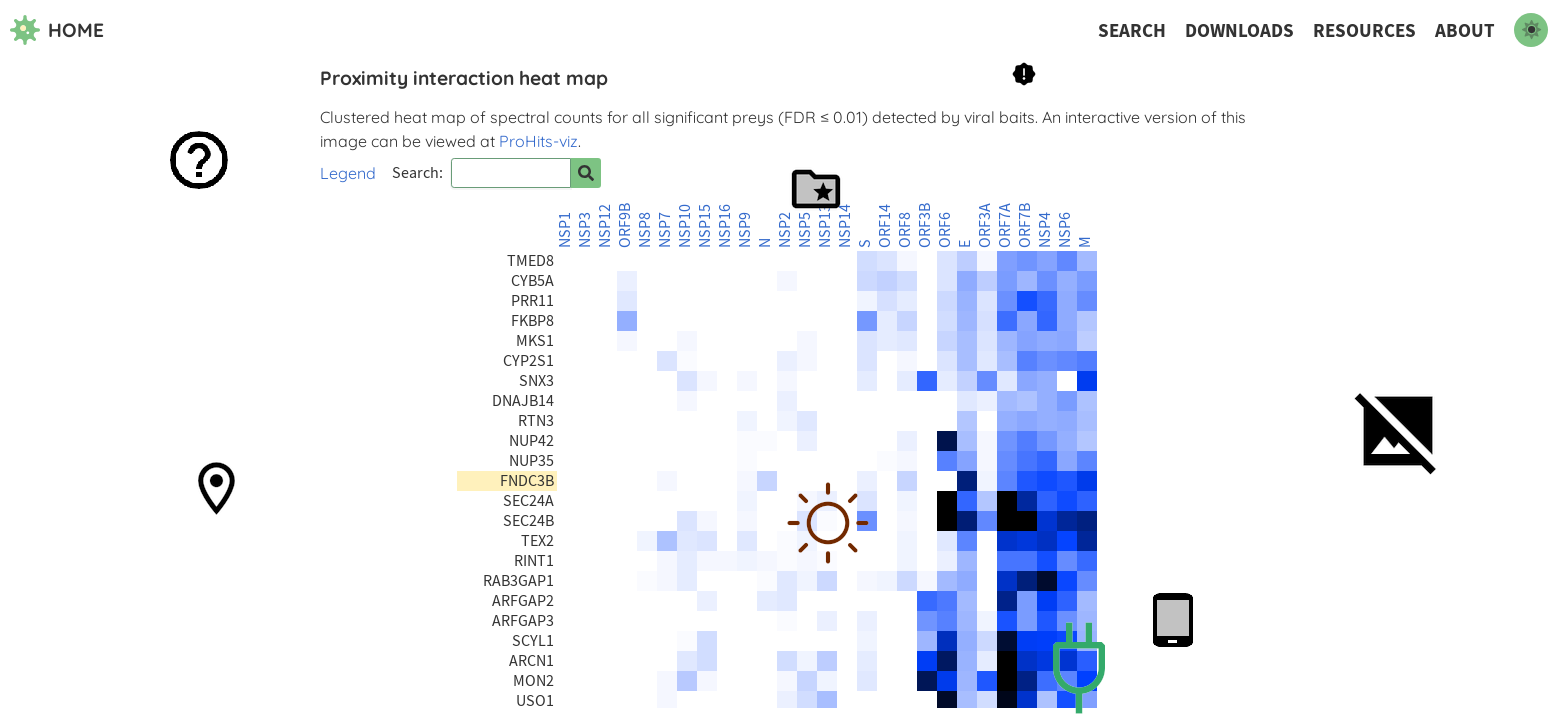 This screenshot has height=720, width=1568. I want to click on image failed to load or is unavailable, so click(1398, 431).